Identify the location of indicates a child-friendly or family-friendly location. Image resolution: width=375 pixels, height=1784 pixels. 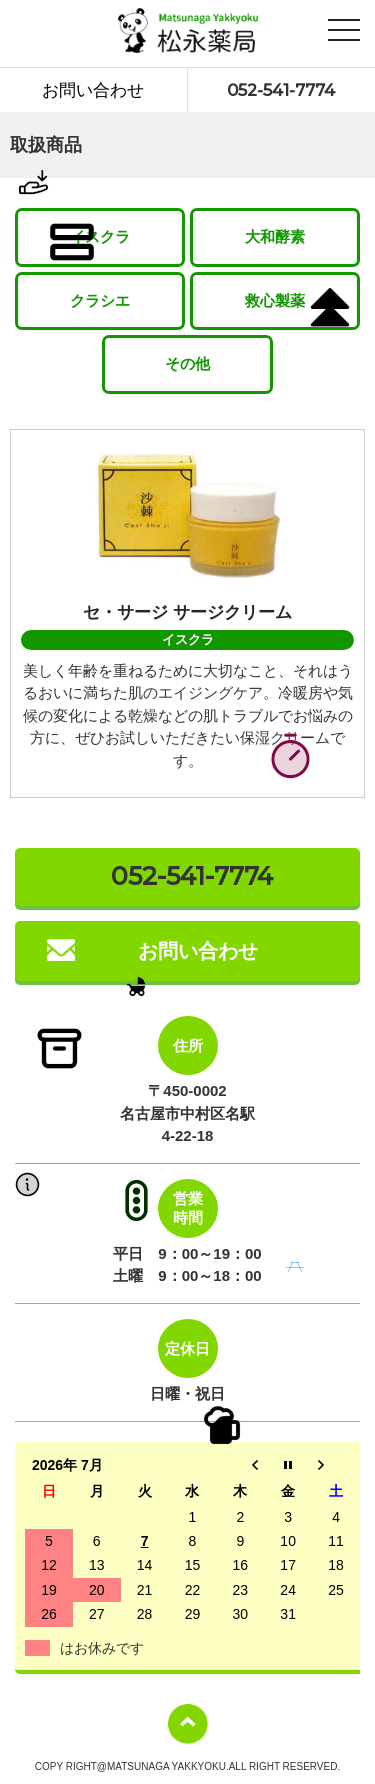
(136, 986).